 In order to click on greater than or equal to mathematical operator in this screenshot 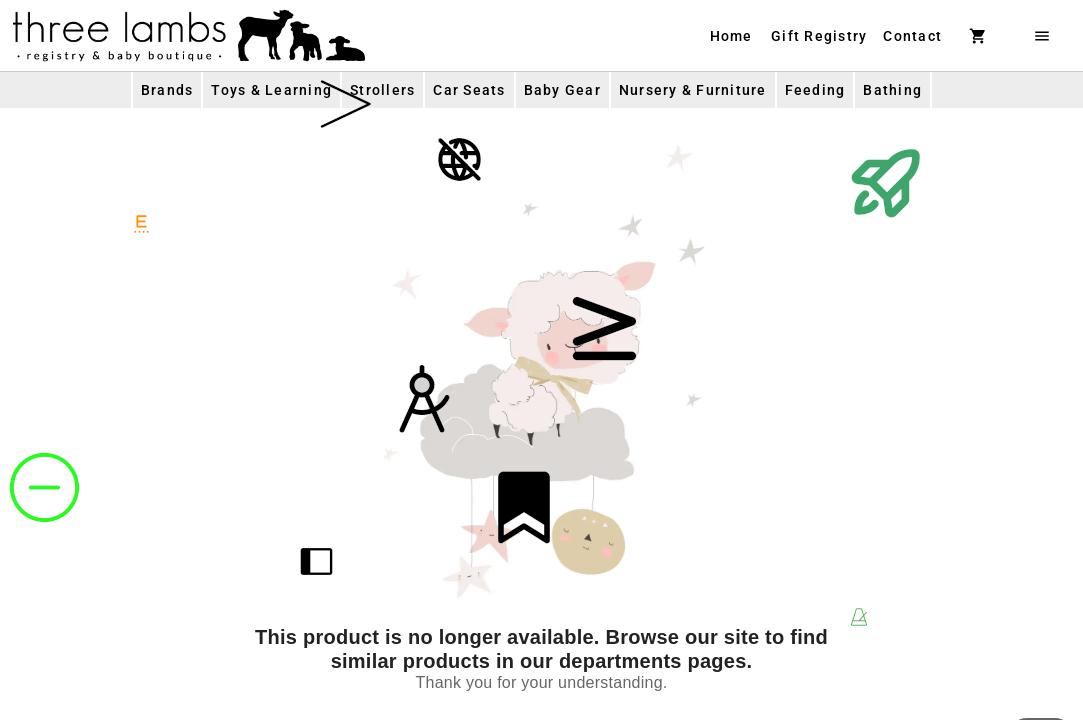, I will do `click(603, 330)`.